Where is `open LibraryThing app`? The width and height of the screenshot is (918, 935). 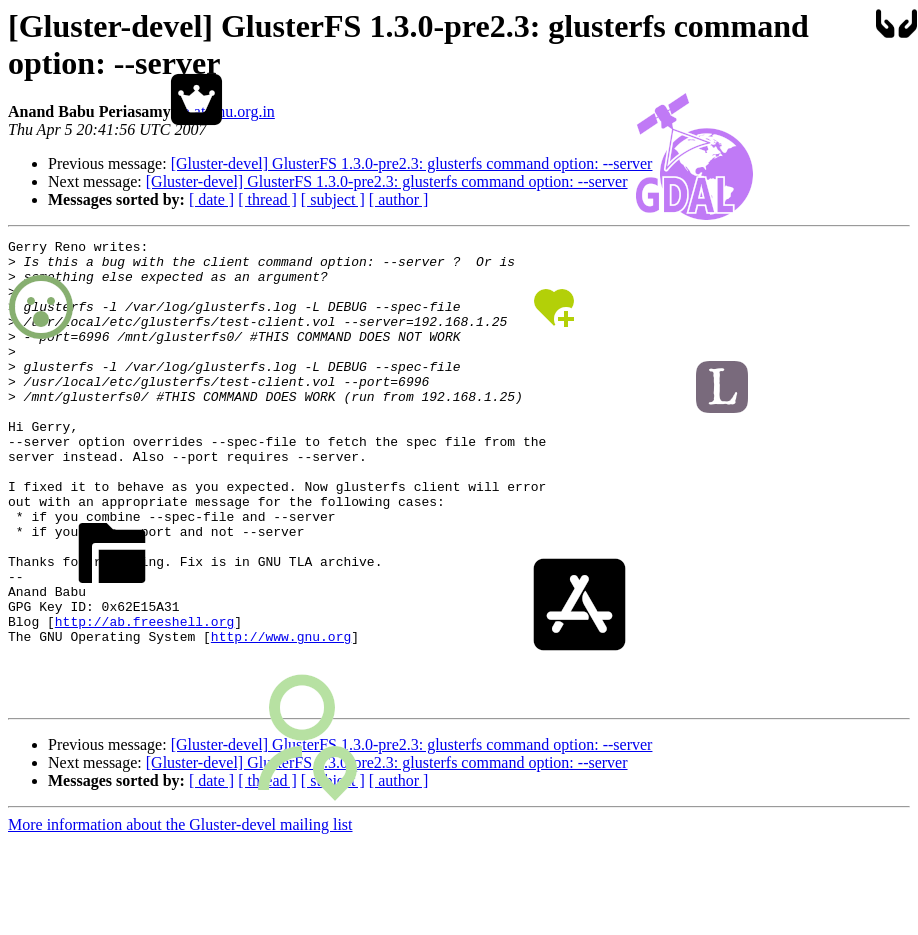
open LibraryThing app is located at coordinates (722, 387).